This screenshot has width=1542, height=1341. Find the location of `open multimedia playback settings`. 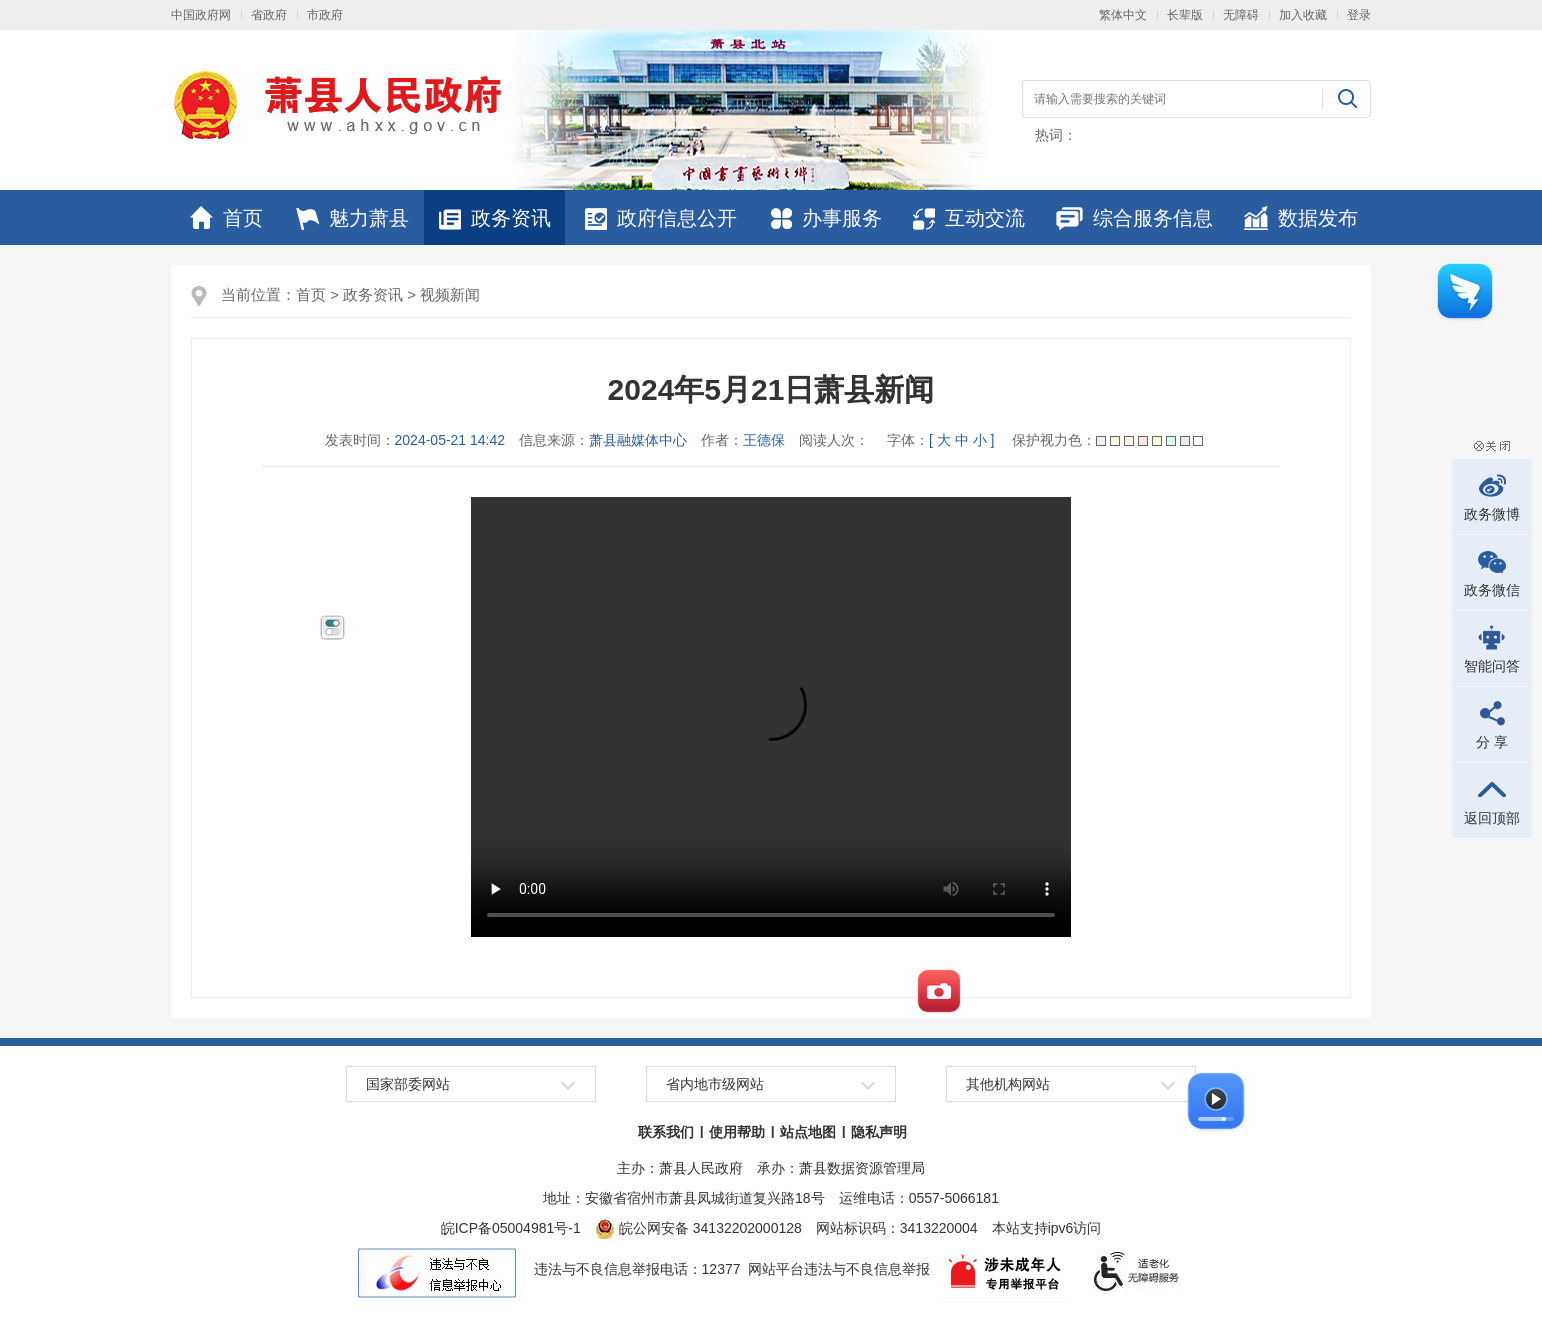

open multimedia playback settings is located at coordinates (1216, 1102).